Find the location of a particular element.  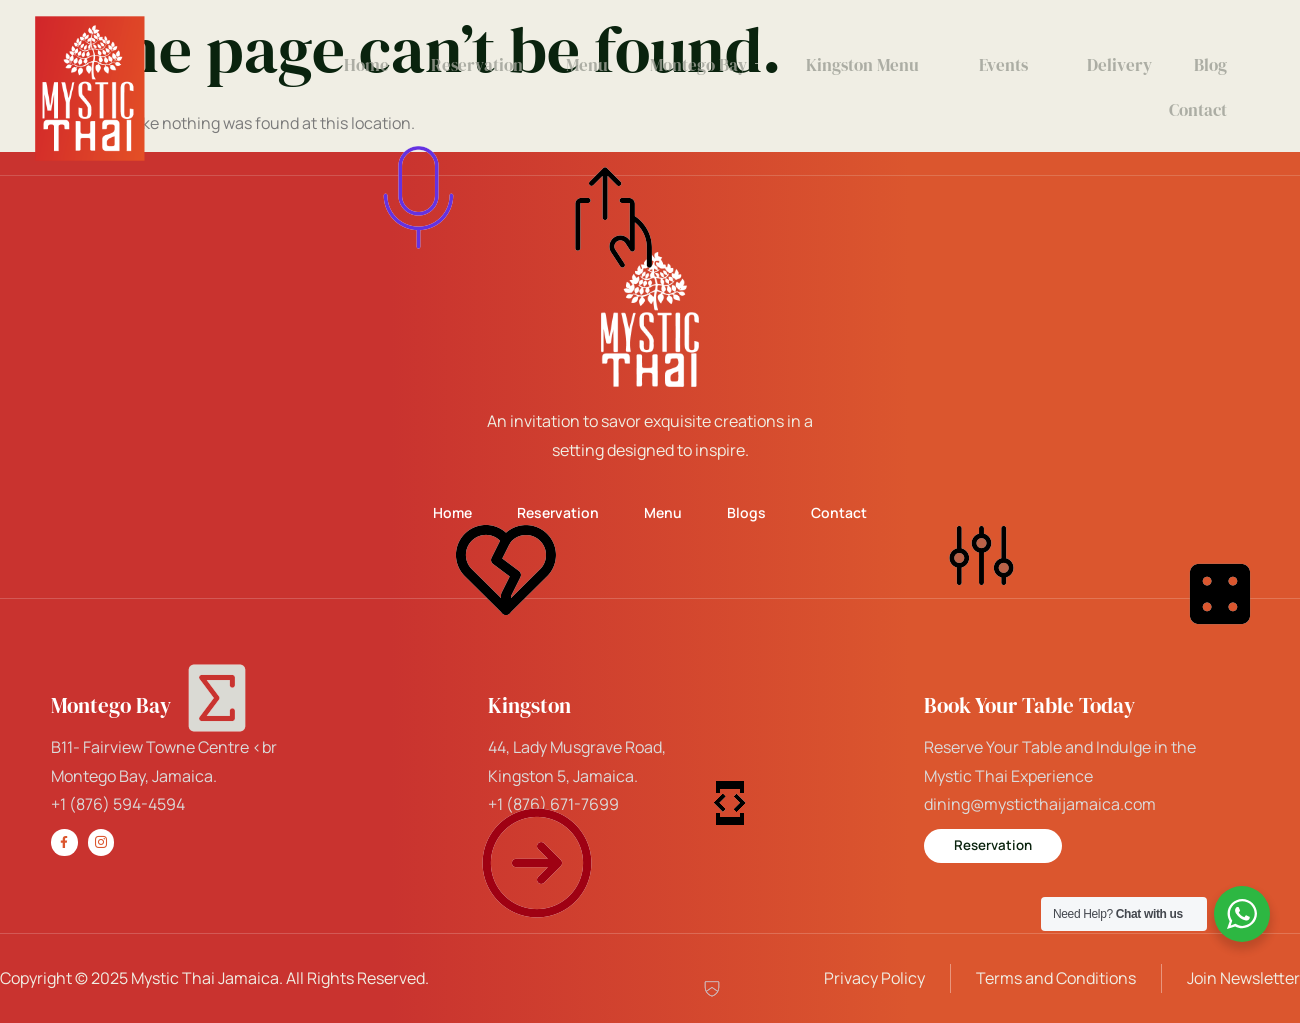

tap to use voice input is located at coordinates (418, 195).